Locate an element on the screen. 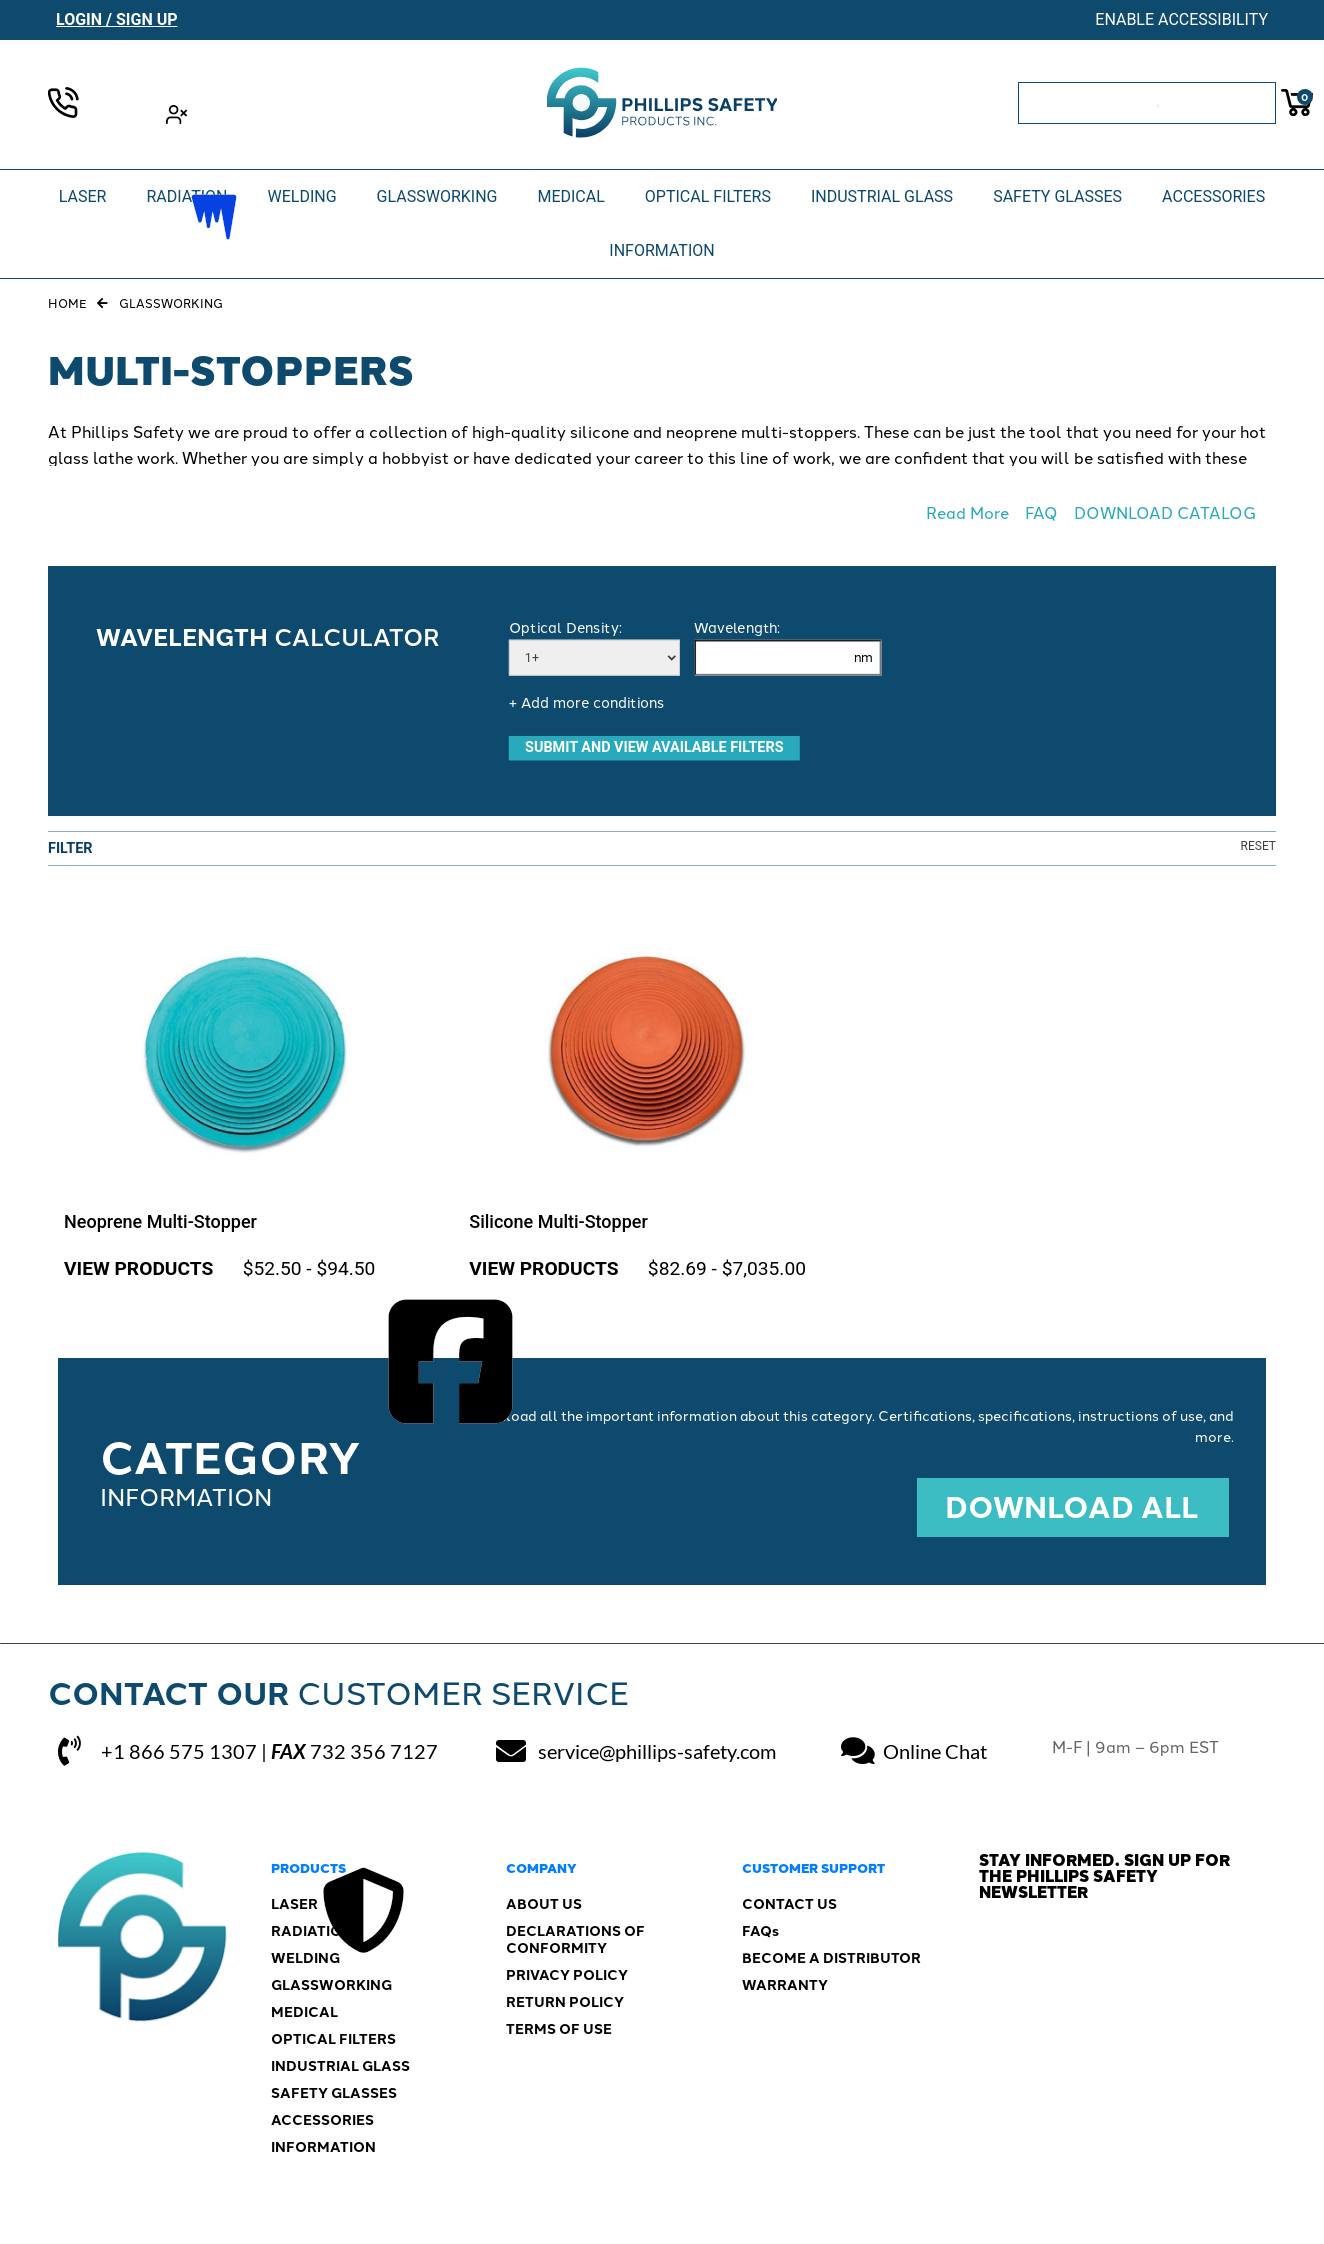 The image size is (1324, 2244). remove a user from your contacts is located at coordinates (176, 114).